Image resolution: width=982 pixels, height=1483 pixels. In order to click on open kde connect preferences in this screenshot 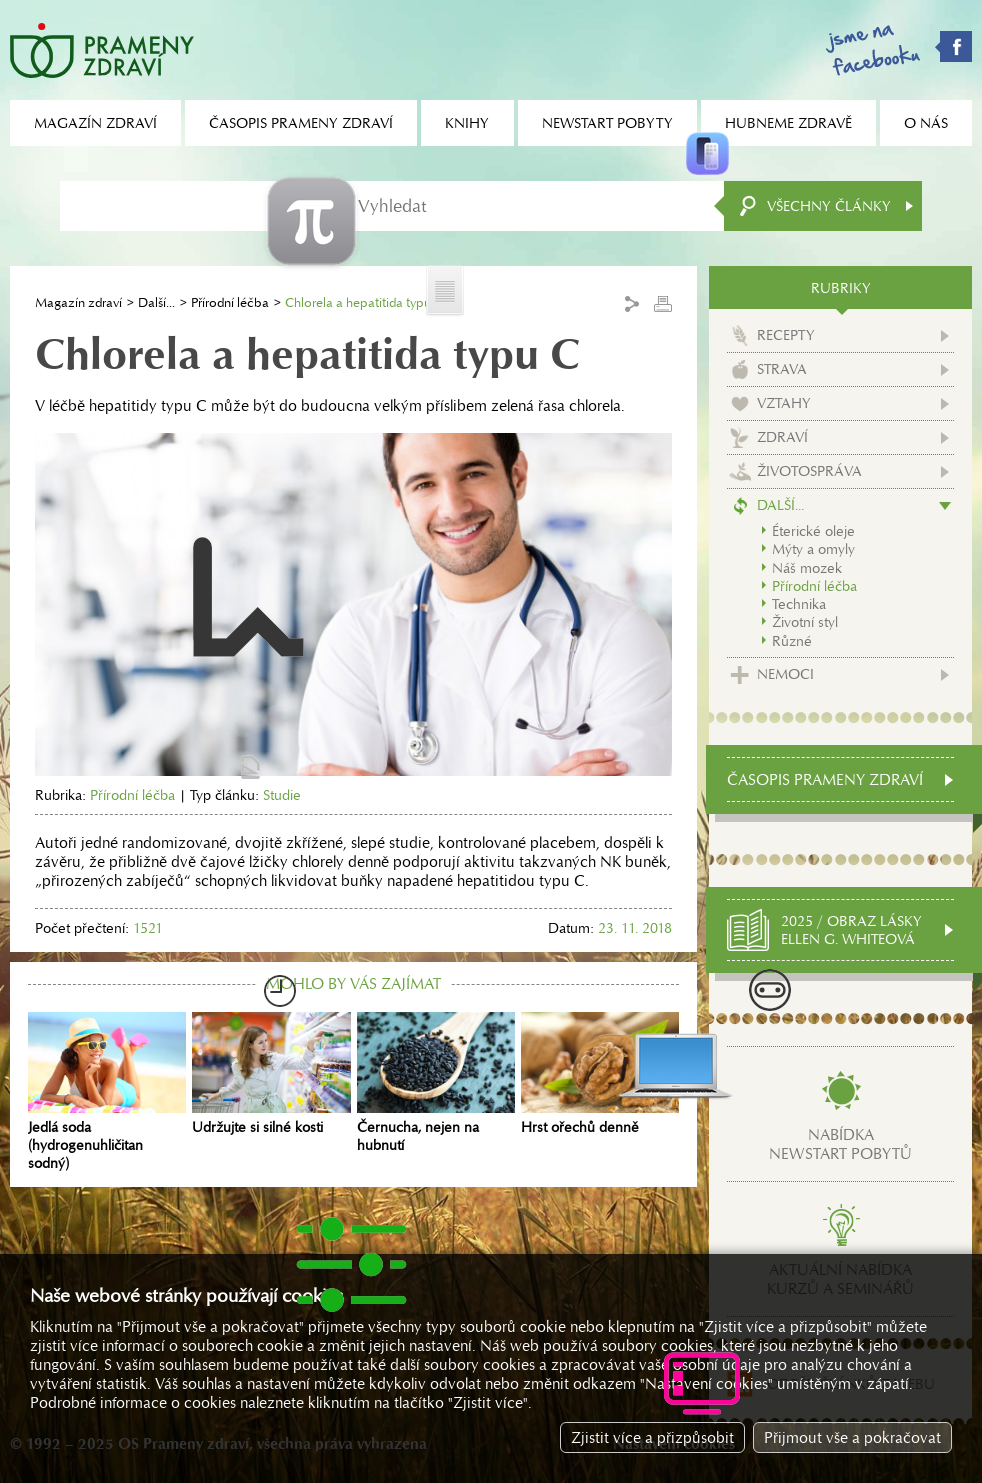, I will do `click(707, 153)`.